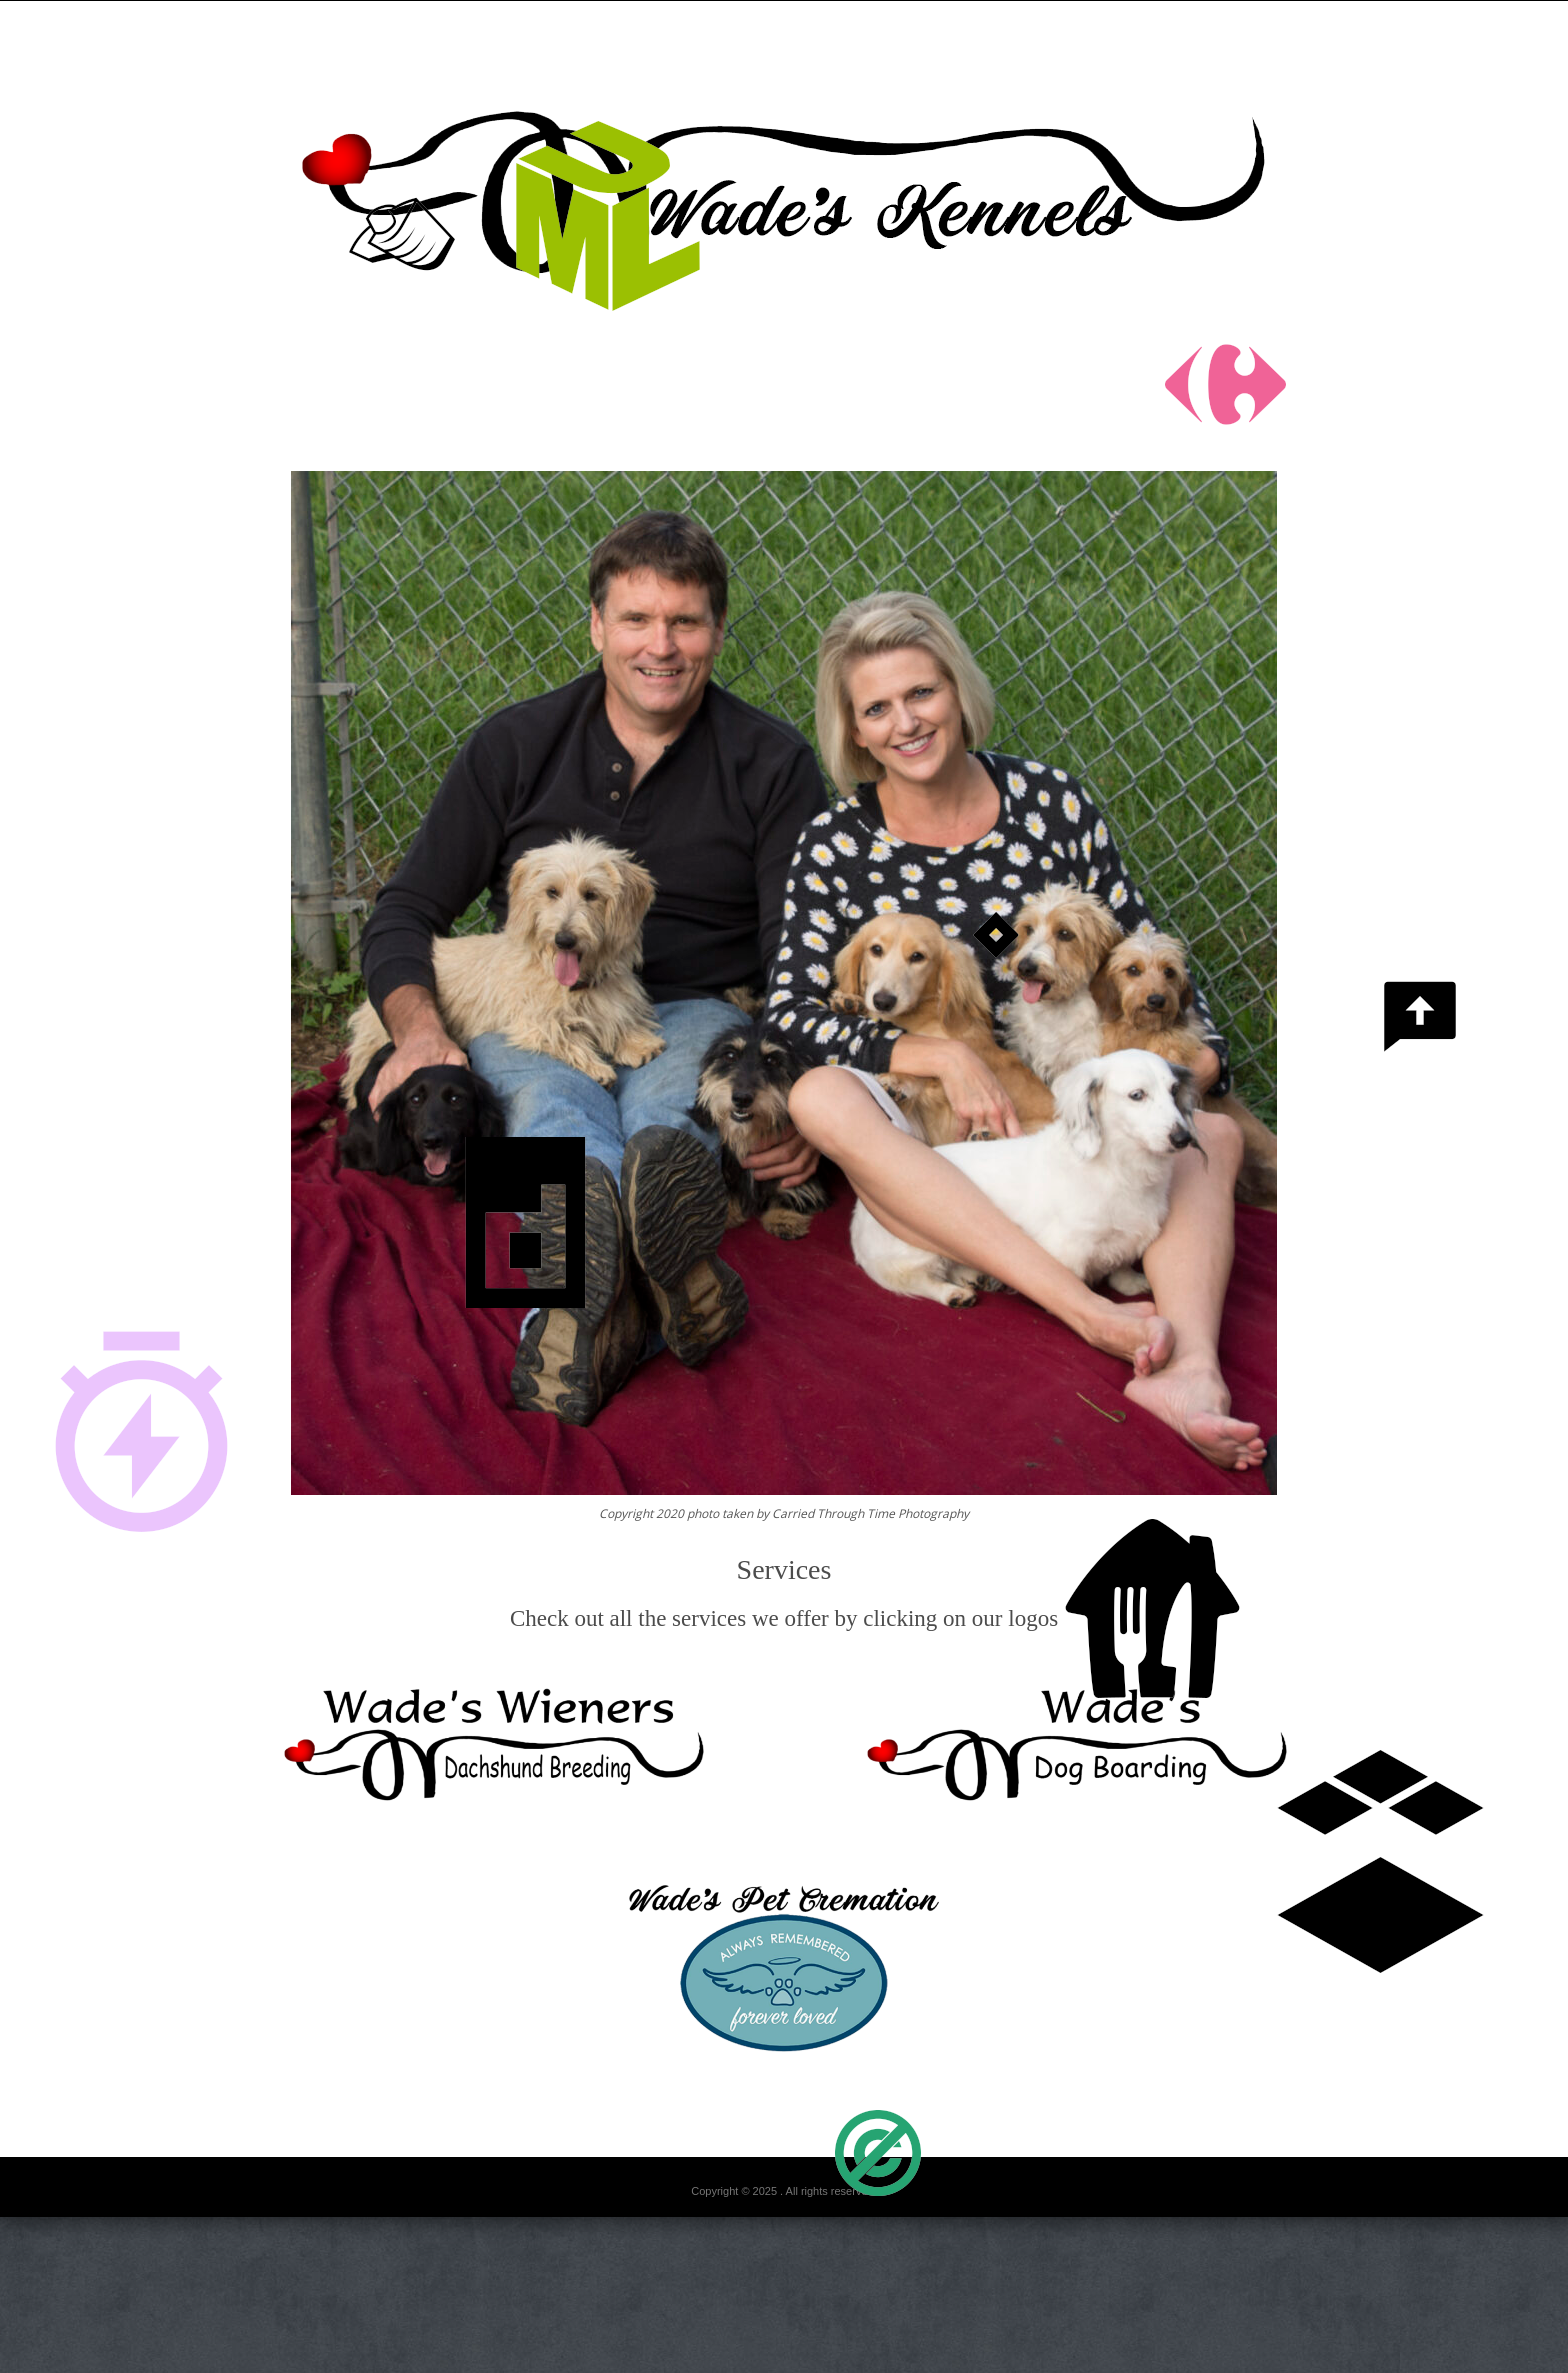 The image size is (1568, 2373). What do you see at coordinates (1420, 1014) in the screenshot?
I see `upload a file to the conversation` at bounding box center [1420, 1014].